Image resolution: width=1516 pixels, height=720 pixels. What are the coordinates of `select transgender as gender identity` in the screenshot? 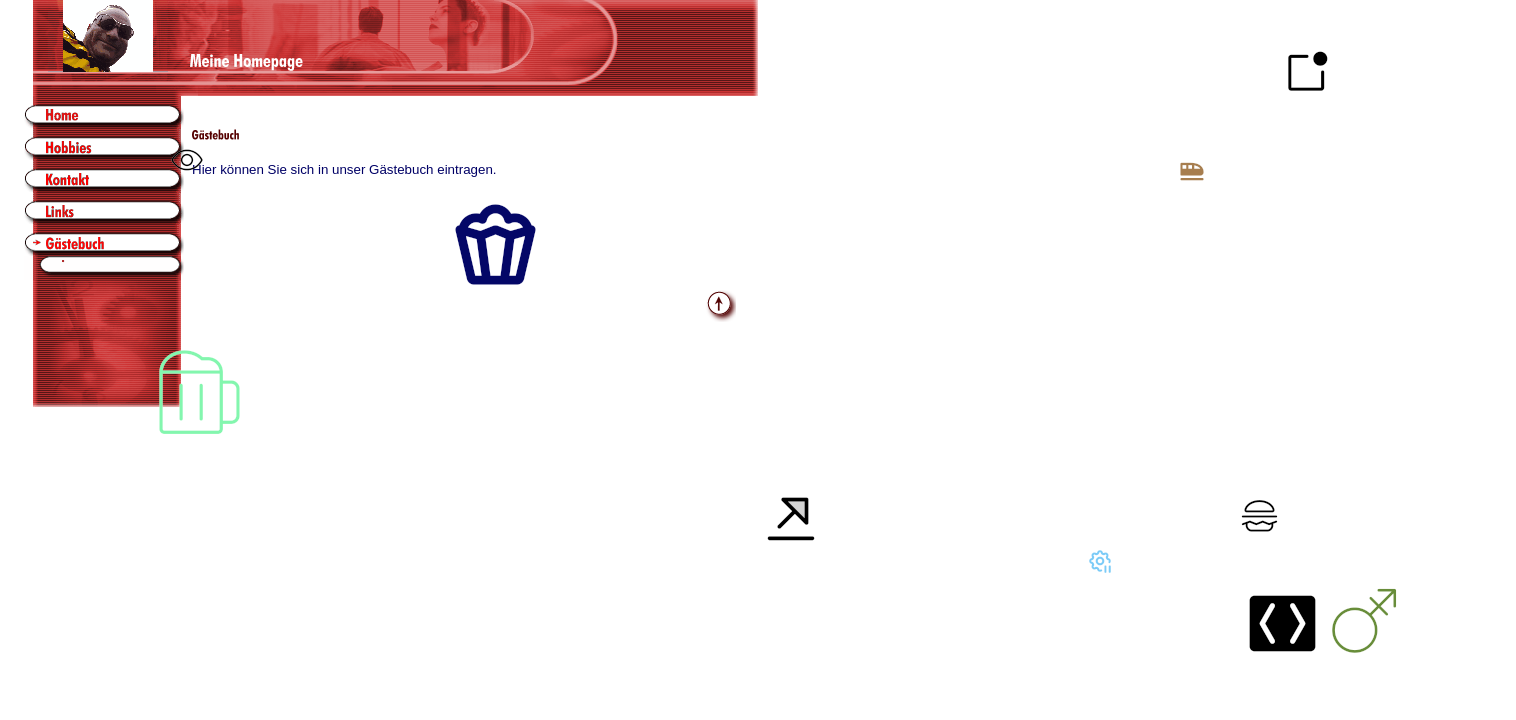 It's located at (1365, 619).